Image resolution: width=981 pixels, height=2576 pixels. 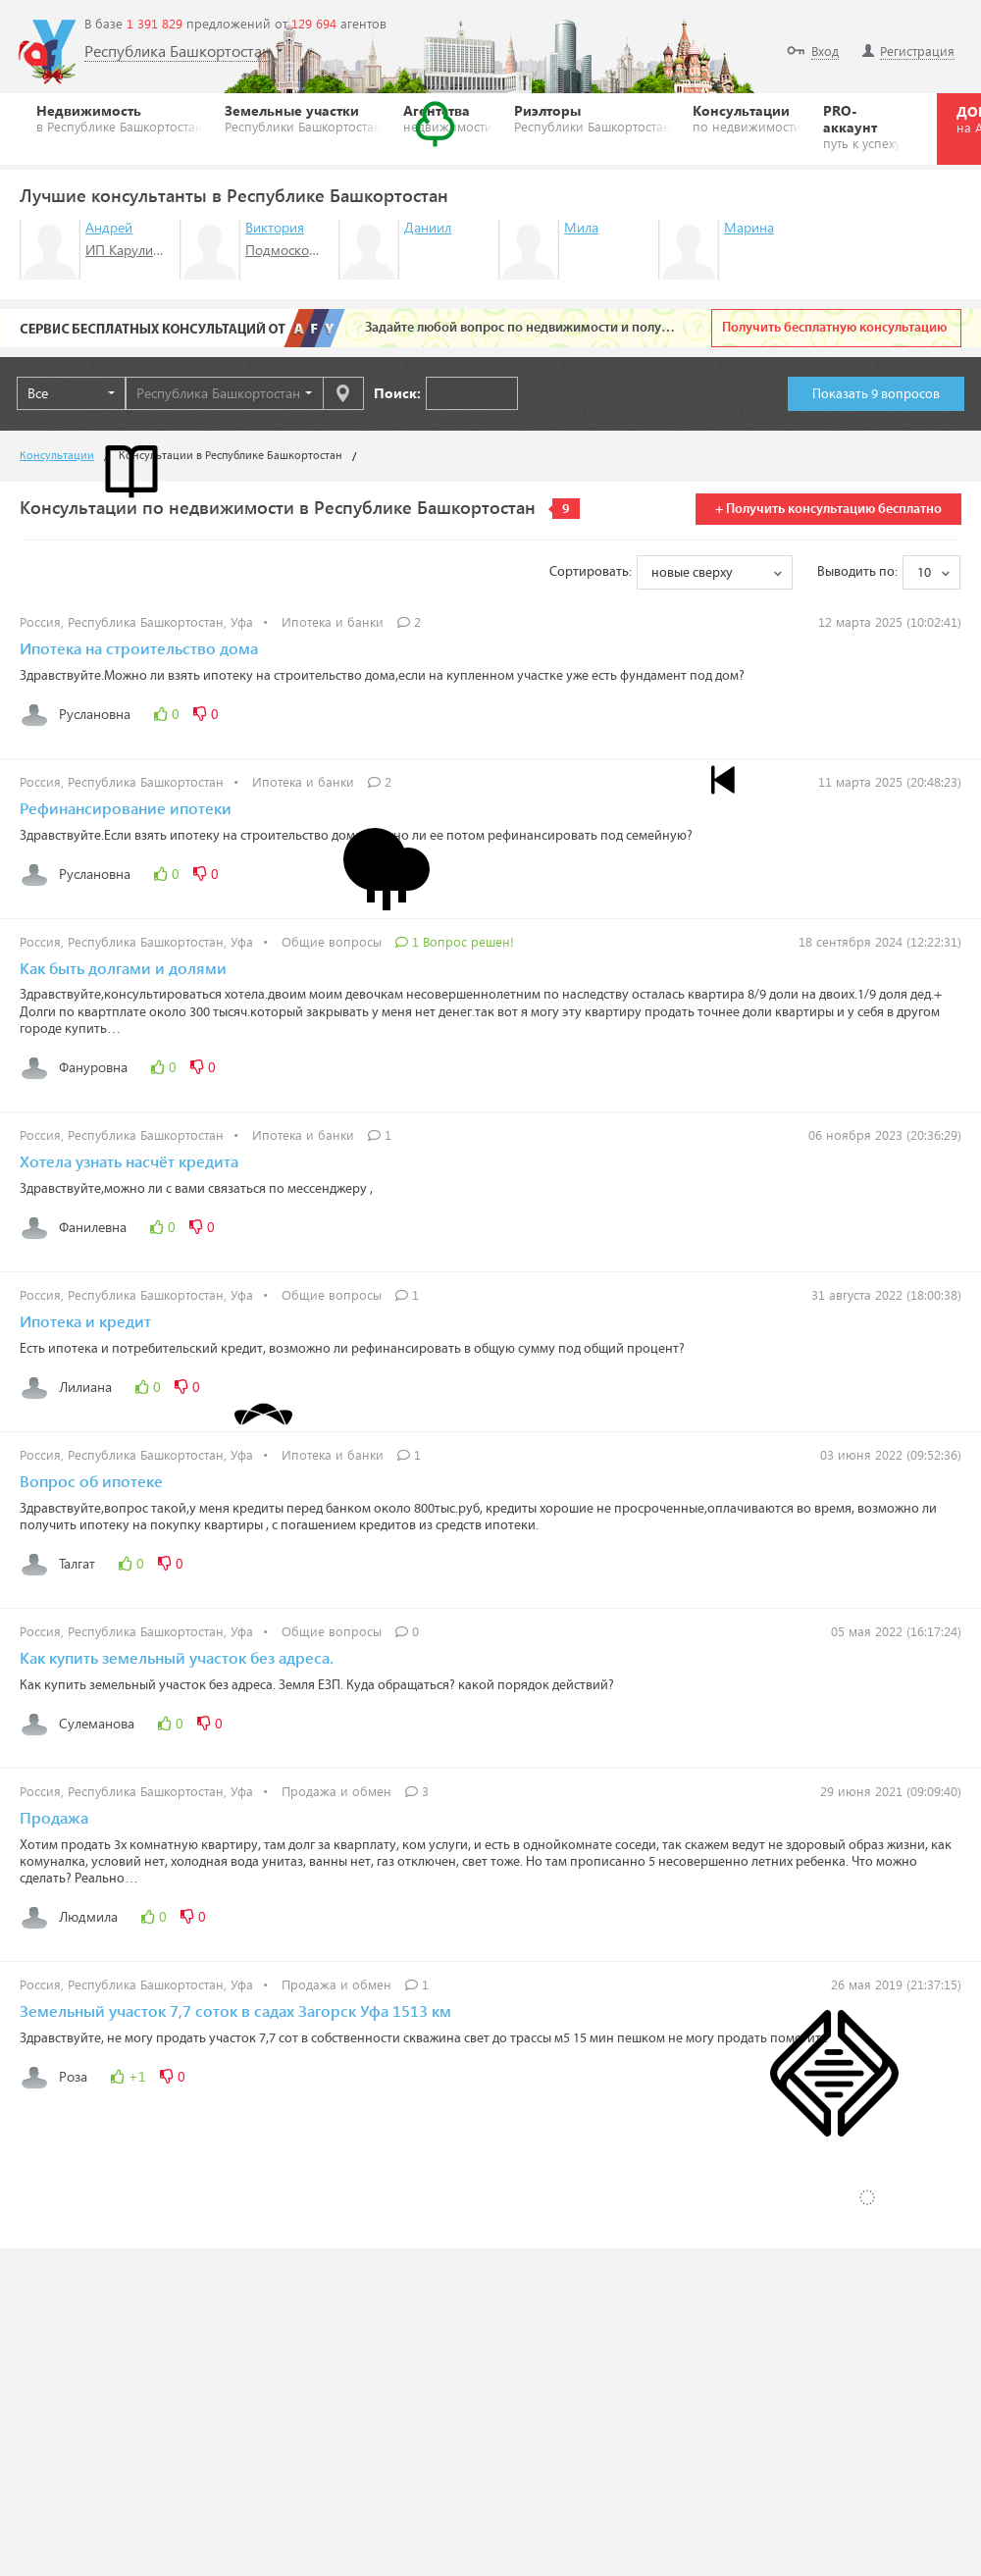 What do you see at coordinates (435, 125) in the screenshot?
I see `access nature or environmental settings` at bounding box center [435, 125].